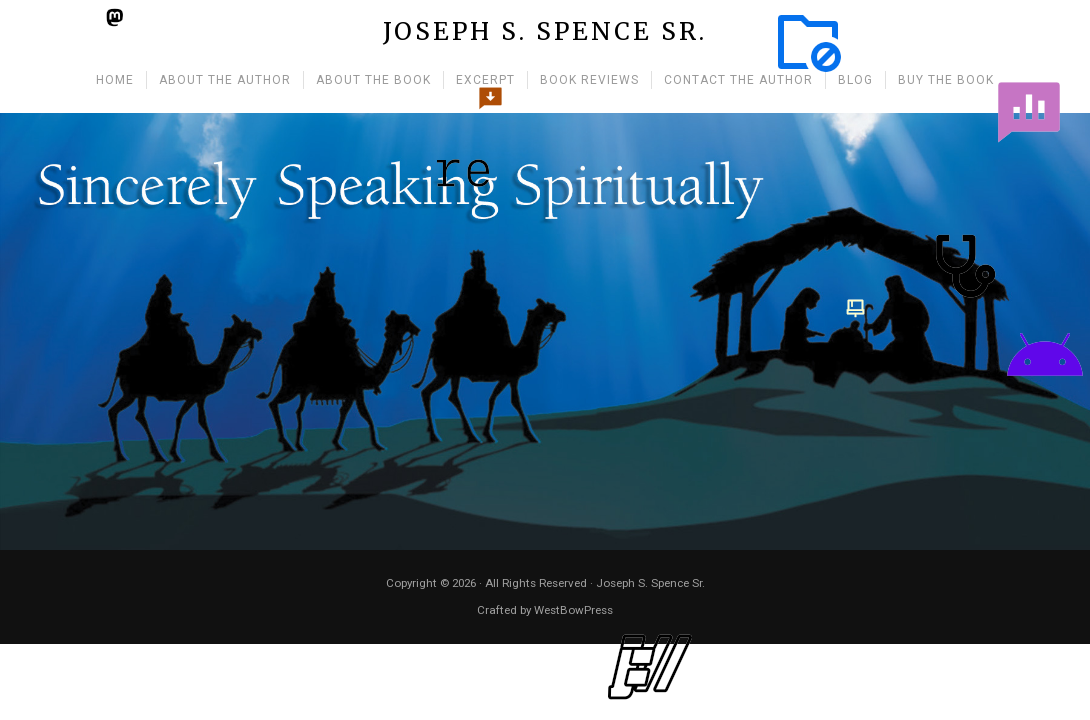  What do you see at coordinates (855, 307) in the screenshot?
I see `access brush or painting tools` at bounding box center [855, 307].